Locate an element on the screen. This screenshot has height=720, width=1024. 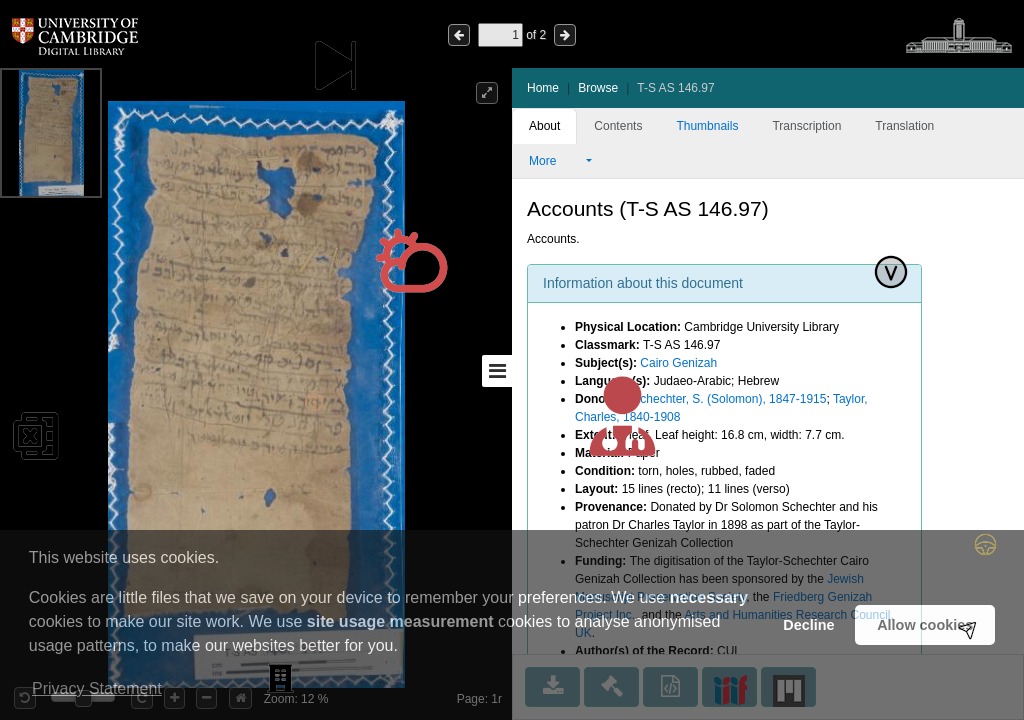
open Microsoft Excel is located at coordinates (38, 436).